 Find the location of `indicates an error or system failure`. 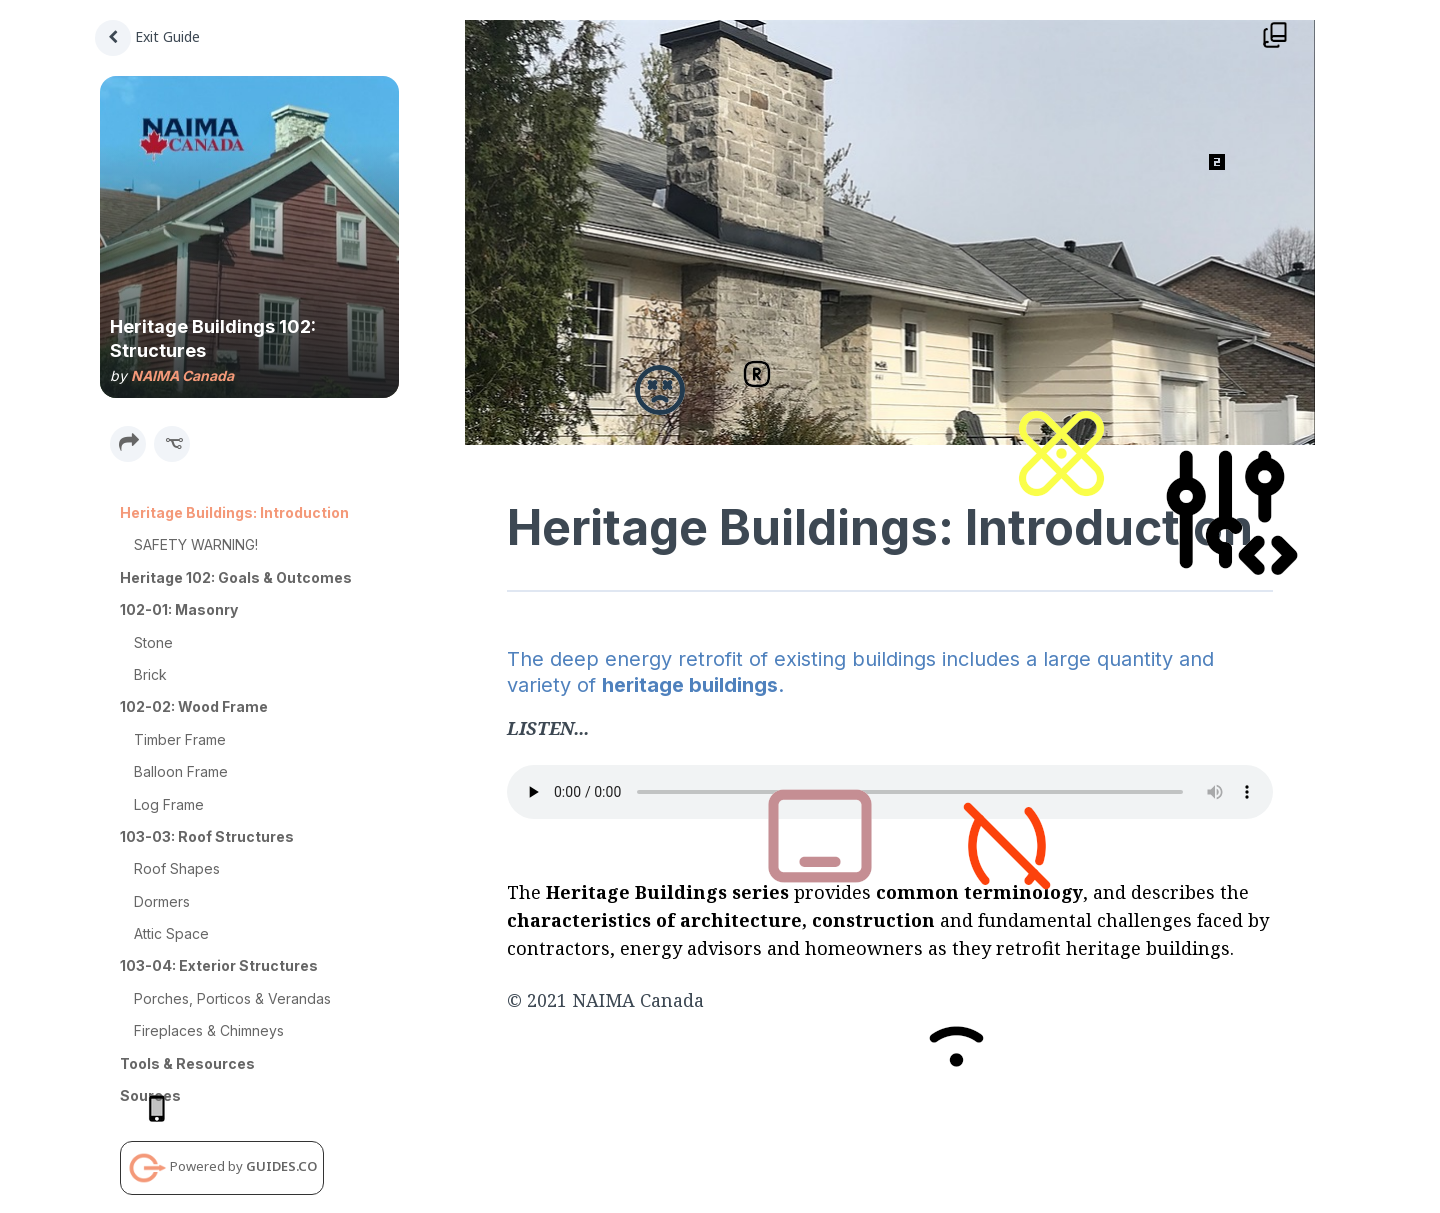

indicates an error or system failure is located at coordinates (660, 390).